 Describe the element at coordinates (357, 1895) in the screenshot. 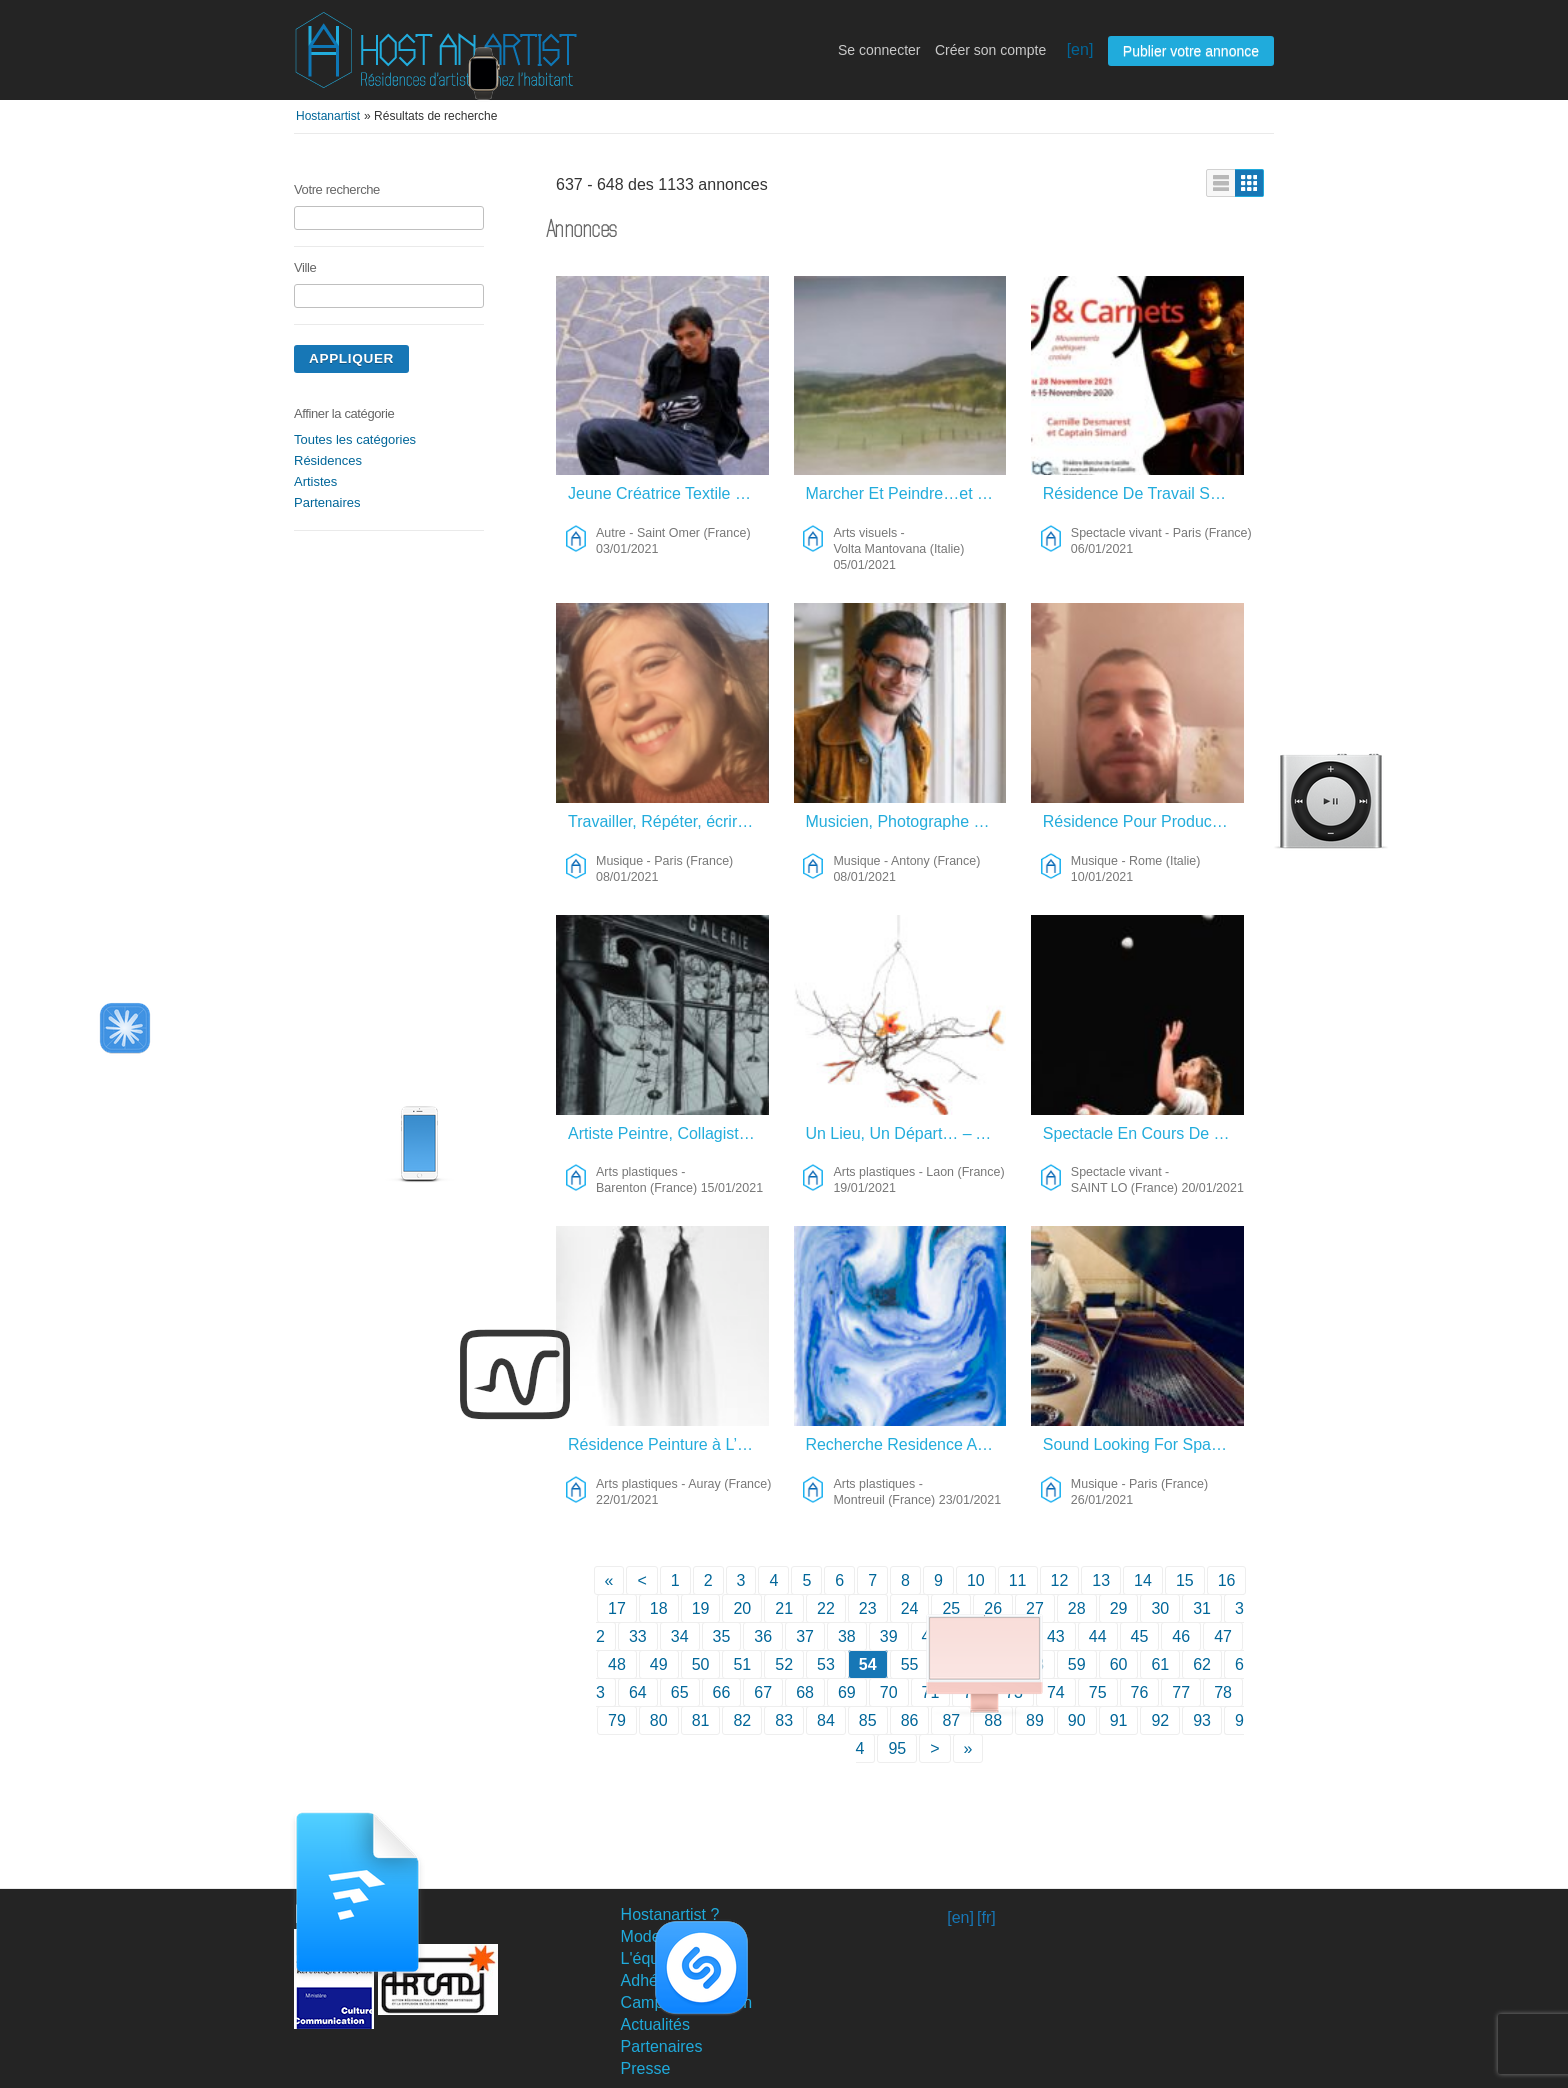

I see `a SketchUp file (.skp) in your file system` at that location.